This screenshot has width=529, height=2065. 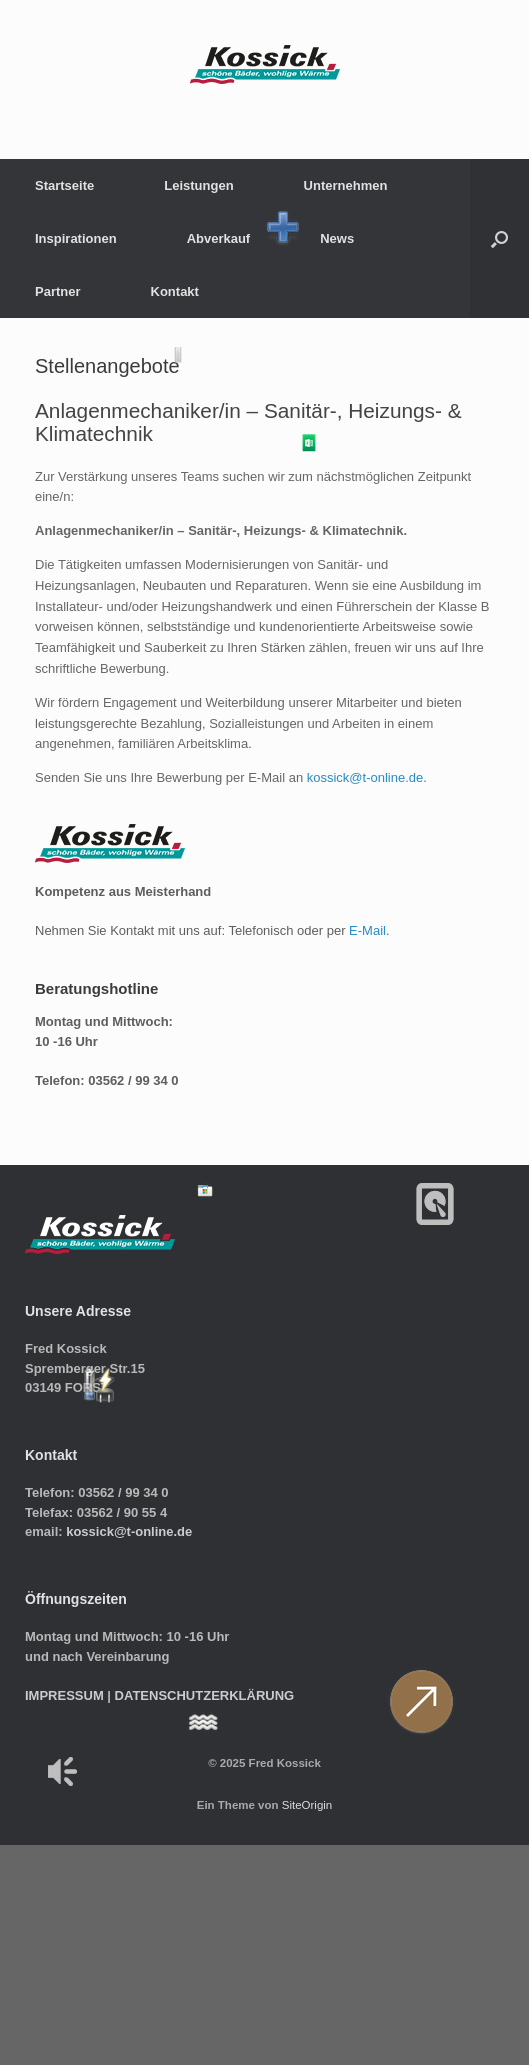 I want to click on indicates foggy weather conditions, so click(x=203, y=1721).